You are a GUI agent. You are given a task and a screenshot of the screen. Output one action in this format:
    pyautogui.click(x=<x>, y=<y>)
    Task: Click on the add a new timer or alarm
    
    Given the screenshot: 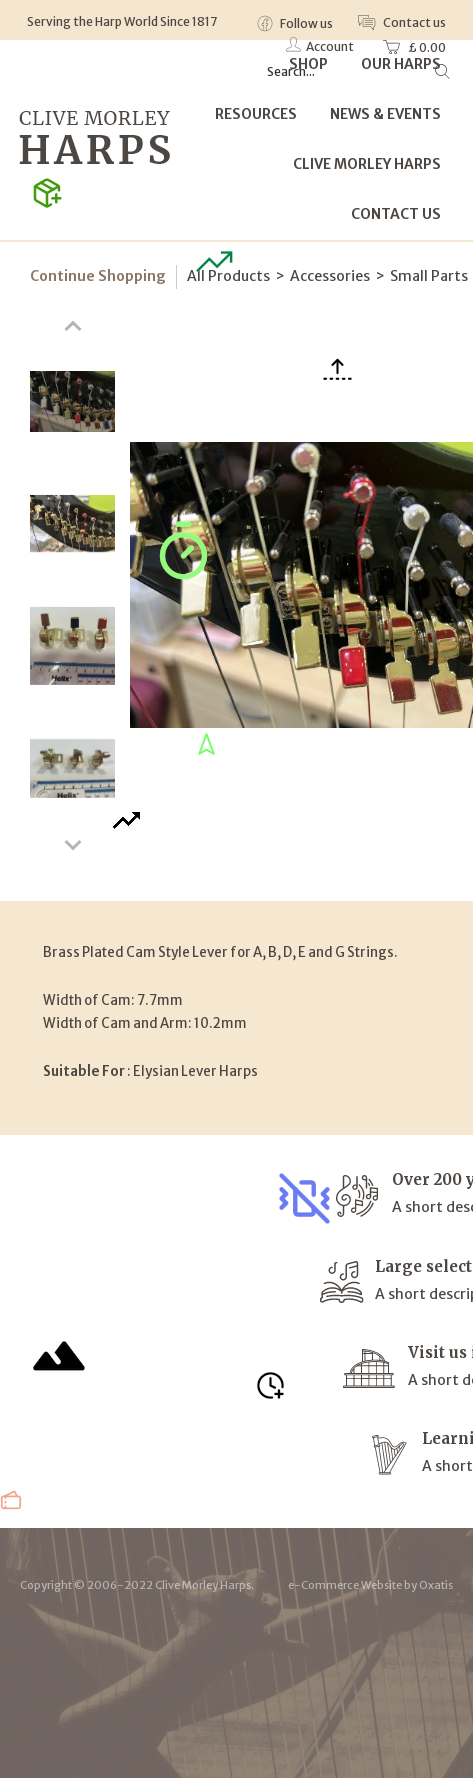 What is the action you would take?
    pyautogui.click(x=270, y=1385)
    